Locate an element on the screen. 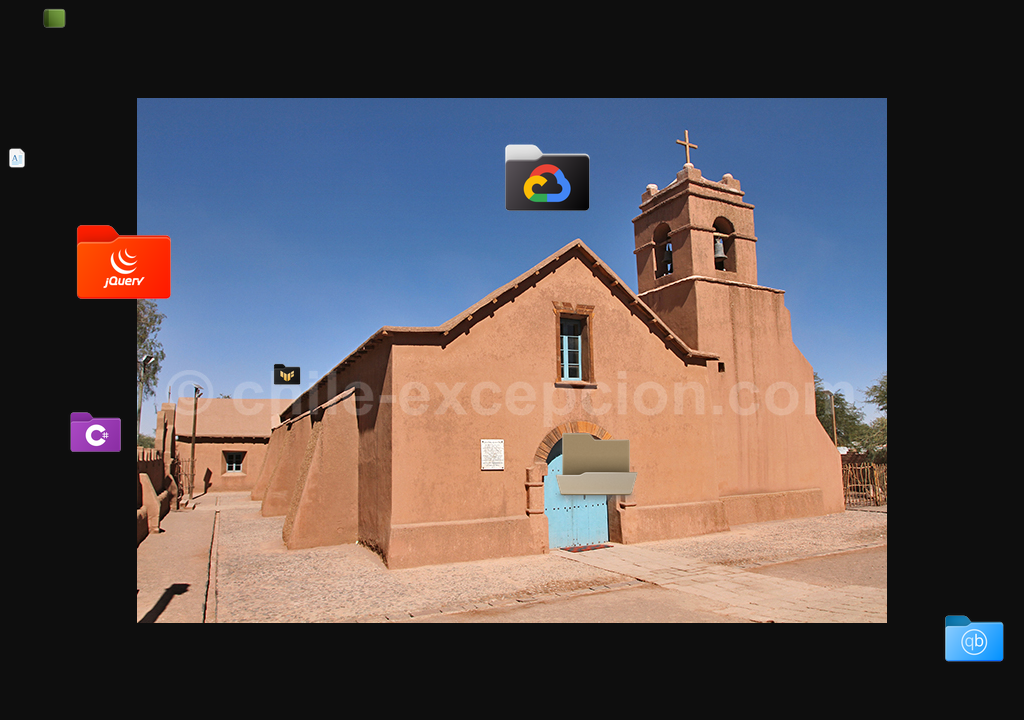 The height and width of the screenshot is (720, 1024). open folder containing C# project files is located at coordinates (95, 433).